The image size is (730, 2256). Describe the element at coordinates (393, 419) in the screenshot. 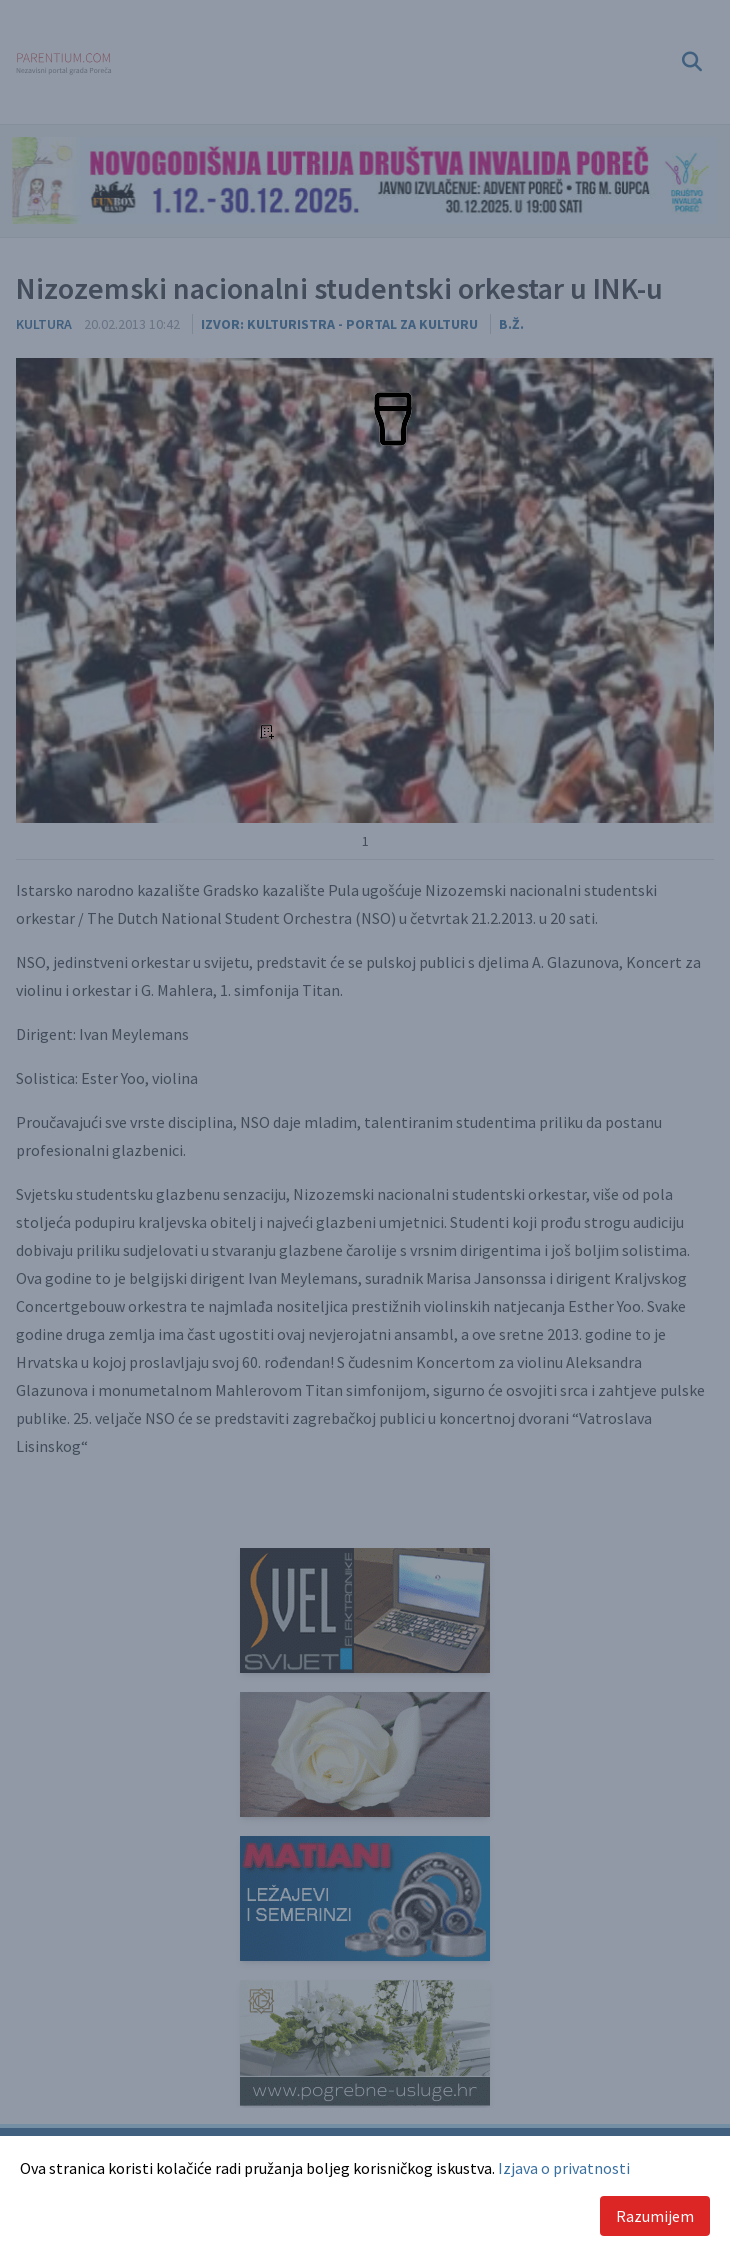

I see `browse nearby bars or pubs` at that location.